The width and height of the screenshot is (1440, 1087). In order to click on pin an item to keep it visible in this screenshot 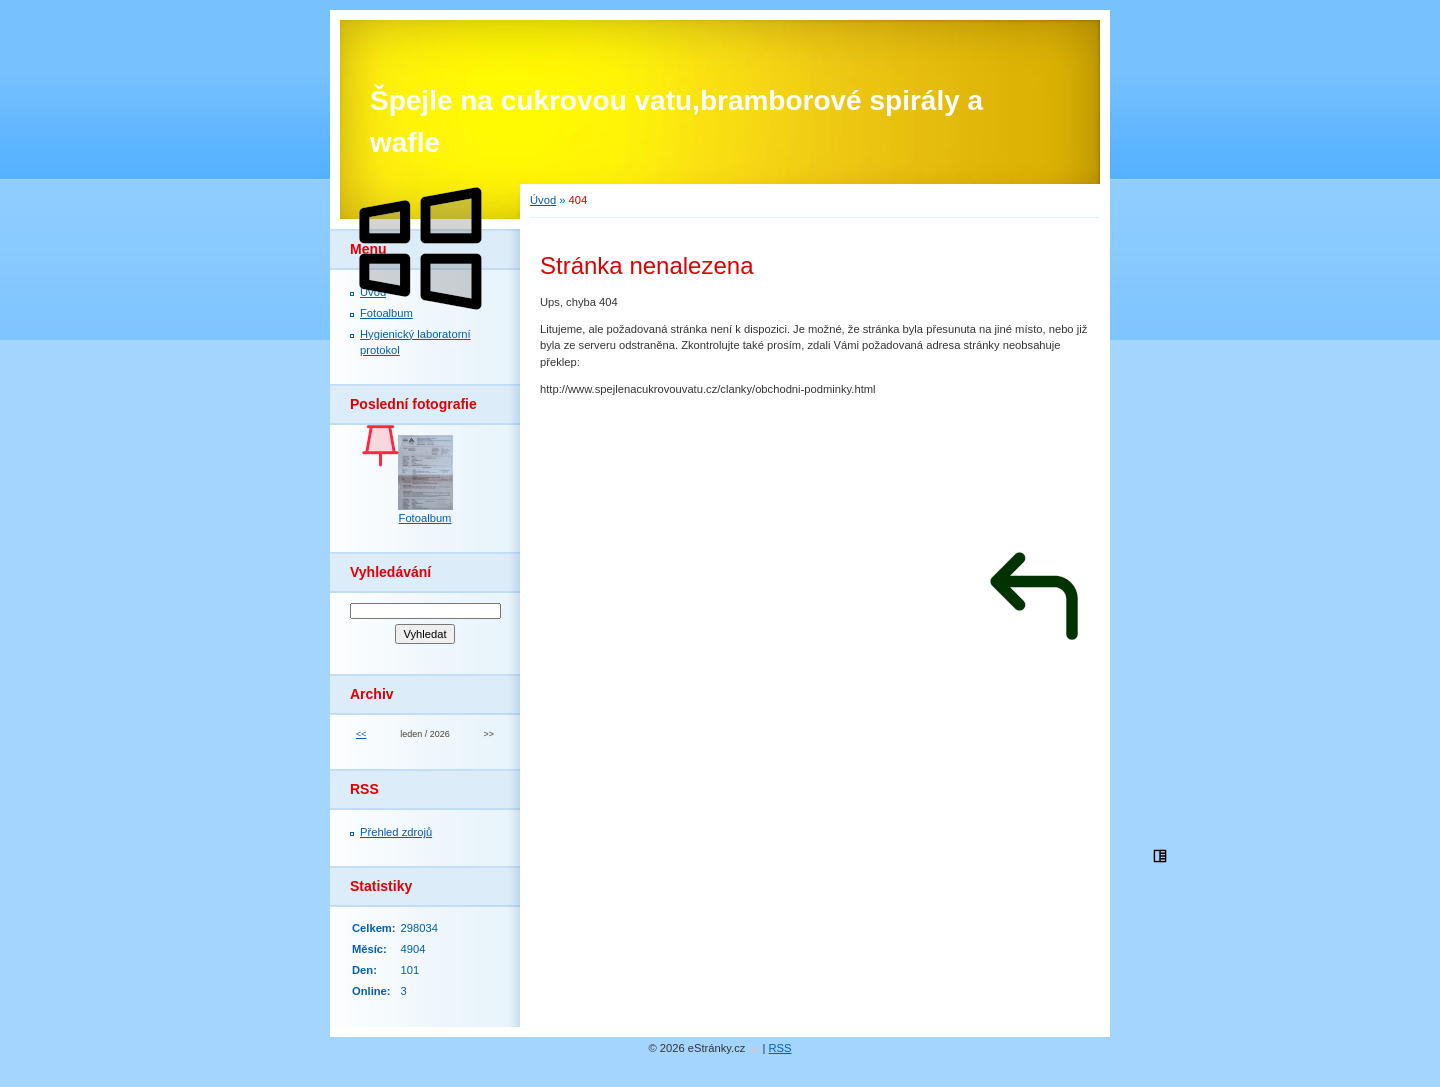, I will do `click(380, 443)`.